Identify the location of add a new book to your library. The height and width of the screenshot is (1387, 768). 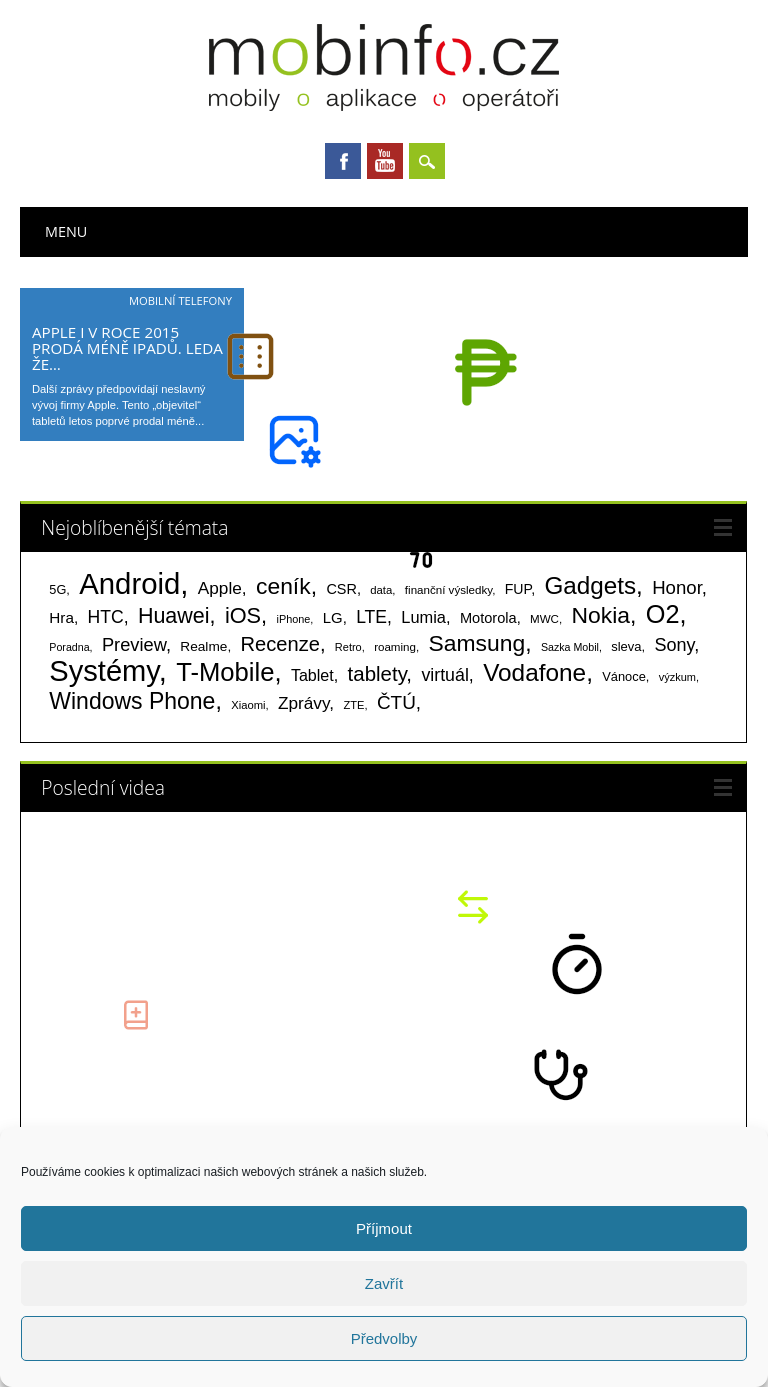
(136, 1015).